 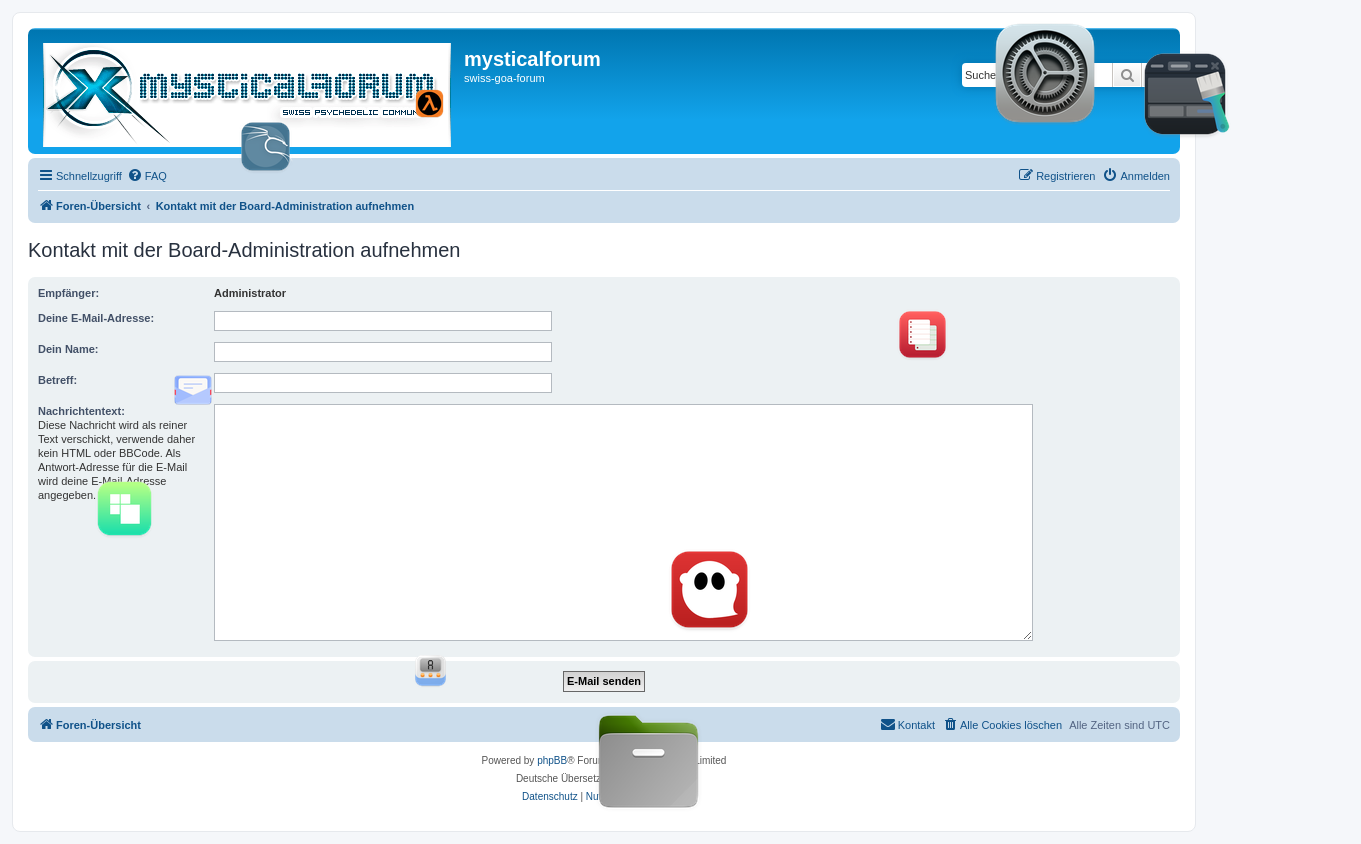 What do you see at coordinates (430, 670) in the screenshot?
I see `open chromatic app for guitar tuning` at bounding box center [430, 670].